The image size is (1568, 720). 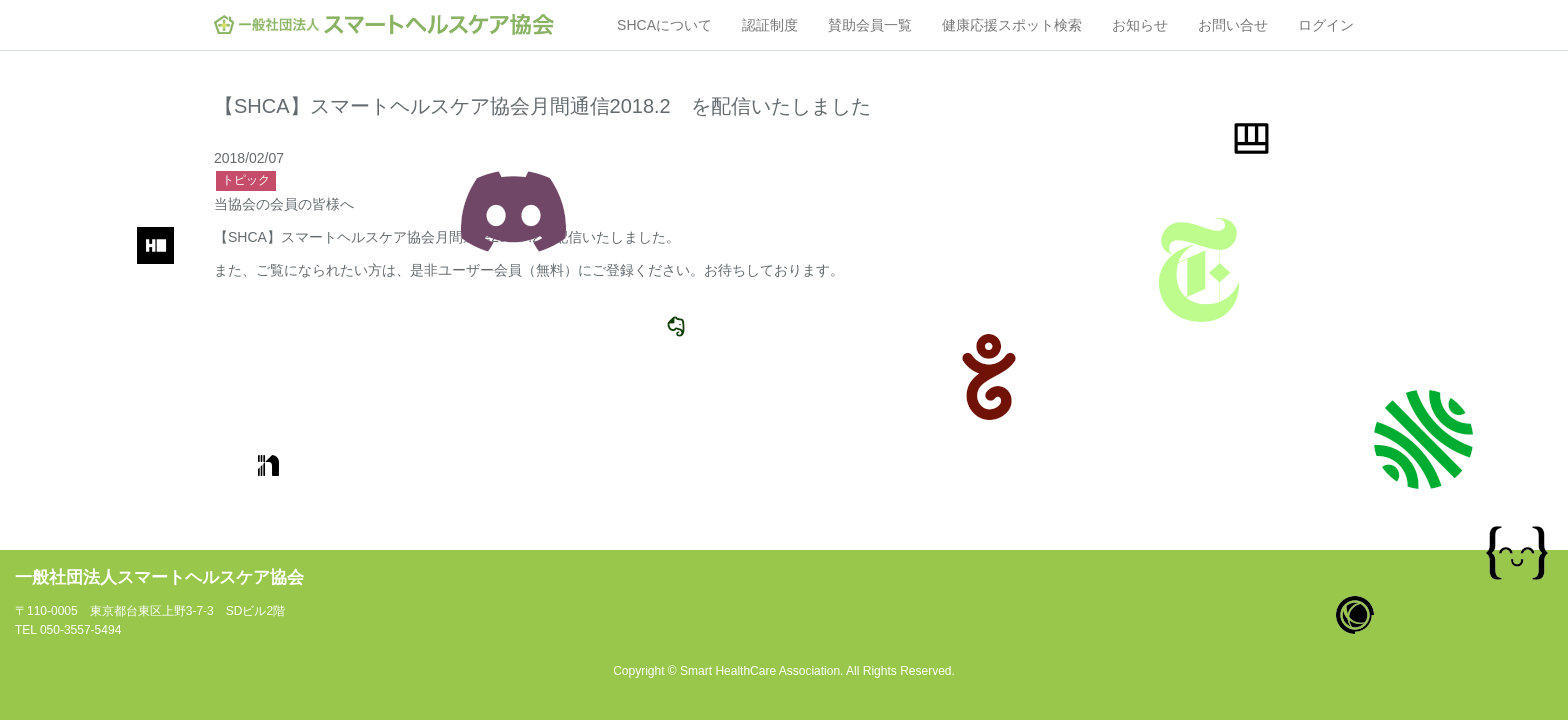 What do you see at coordinates (268, 465) in the screenshot?
I see `infracost cloud cost estimation tool logo` at bounding box center [268, 465].